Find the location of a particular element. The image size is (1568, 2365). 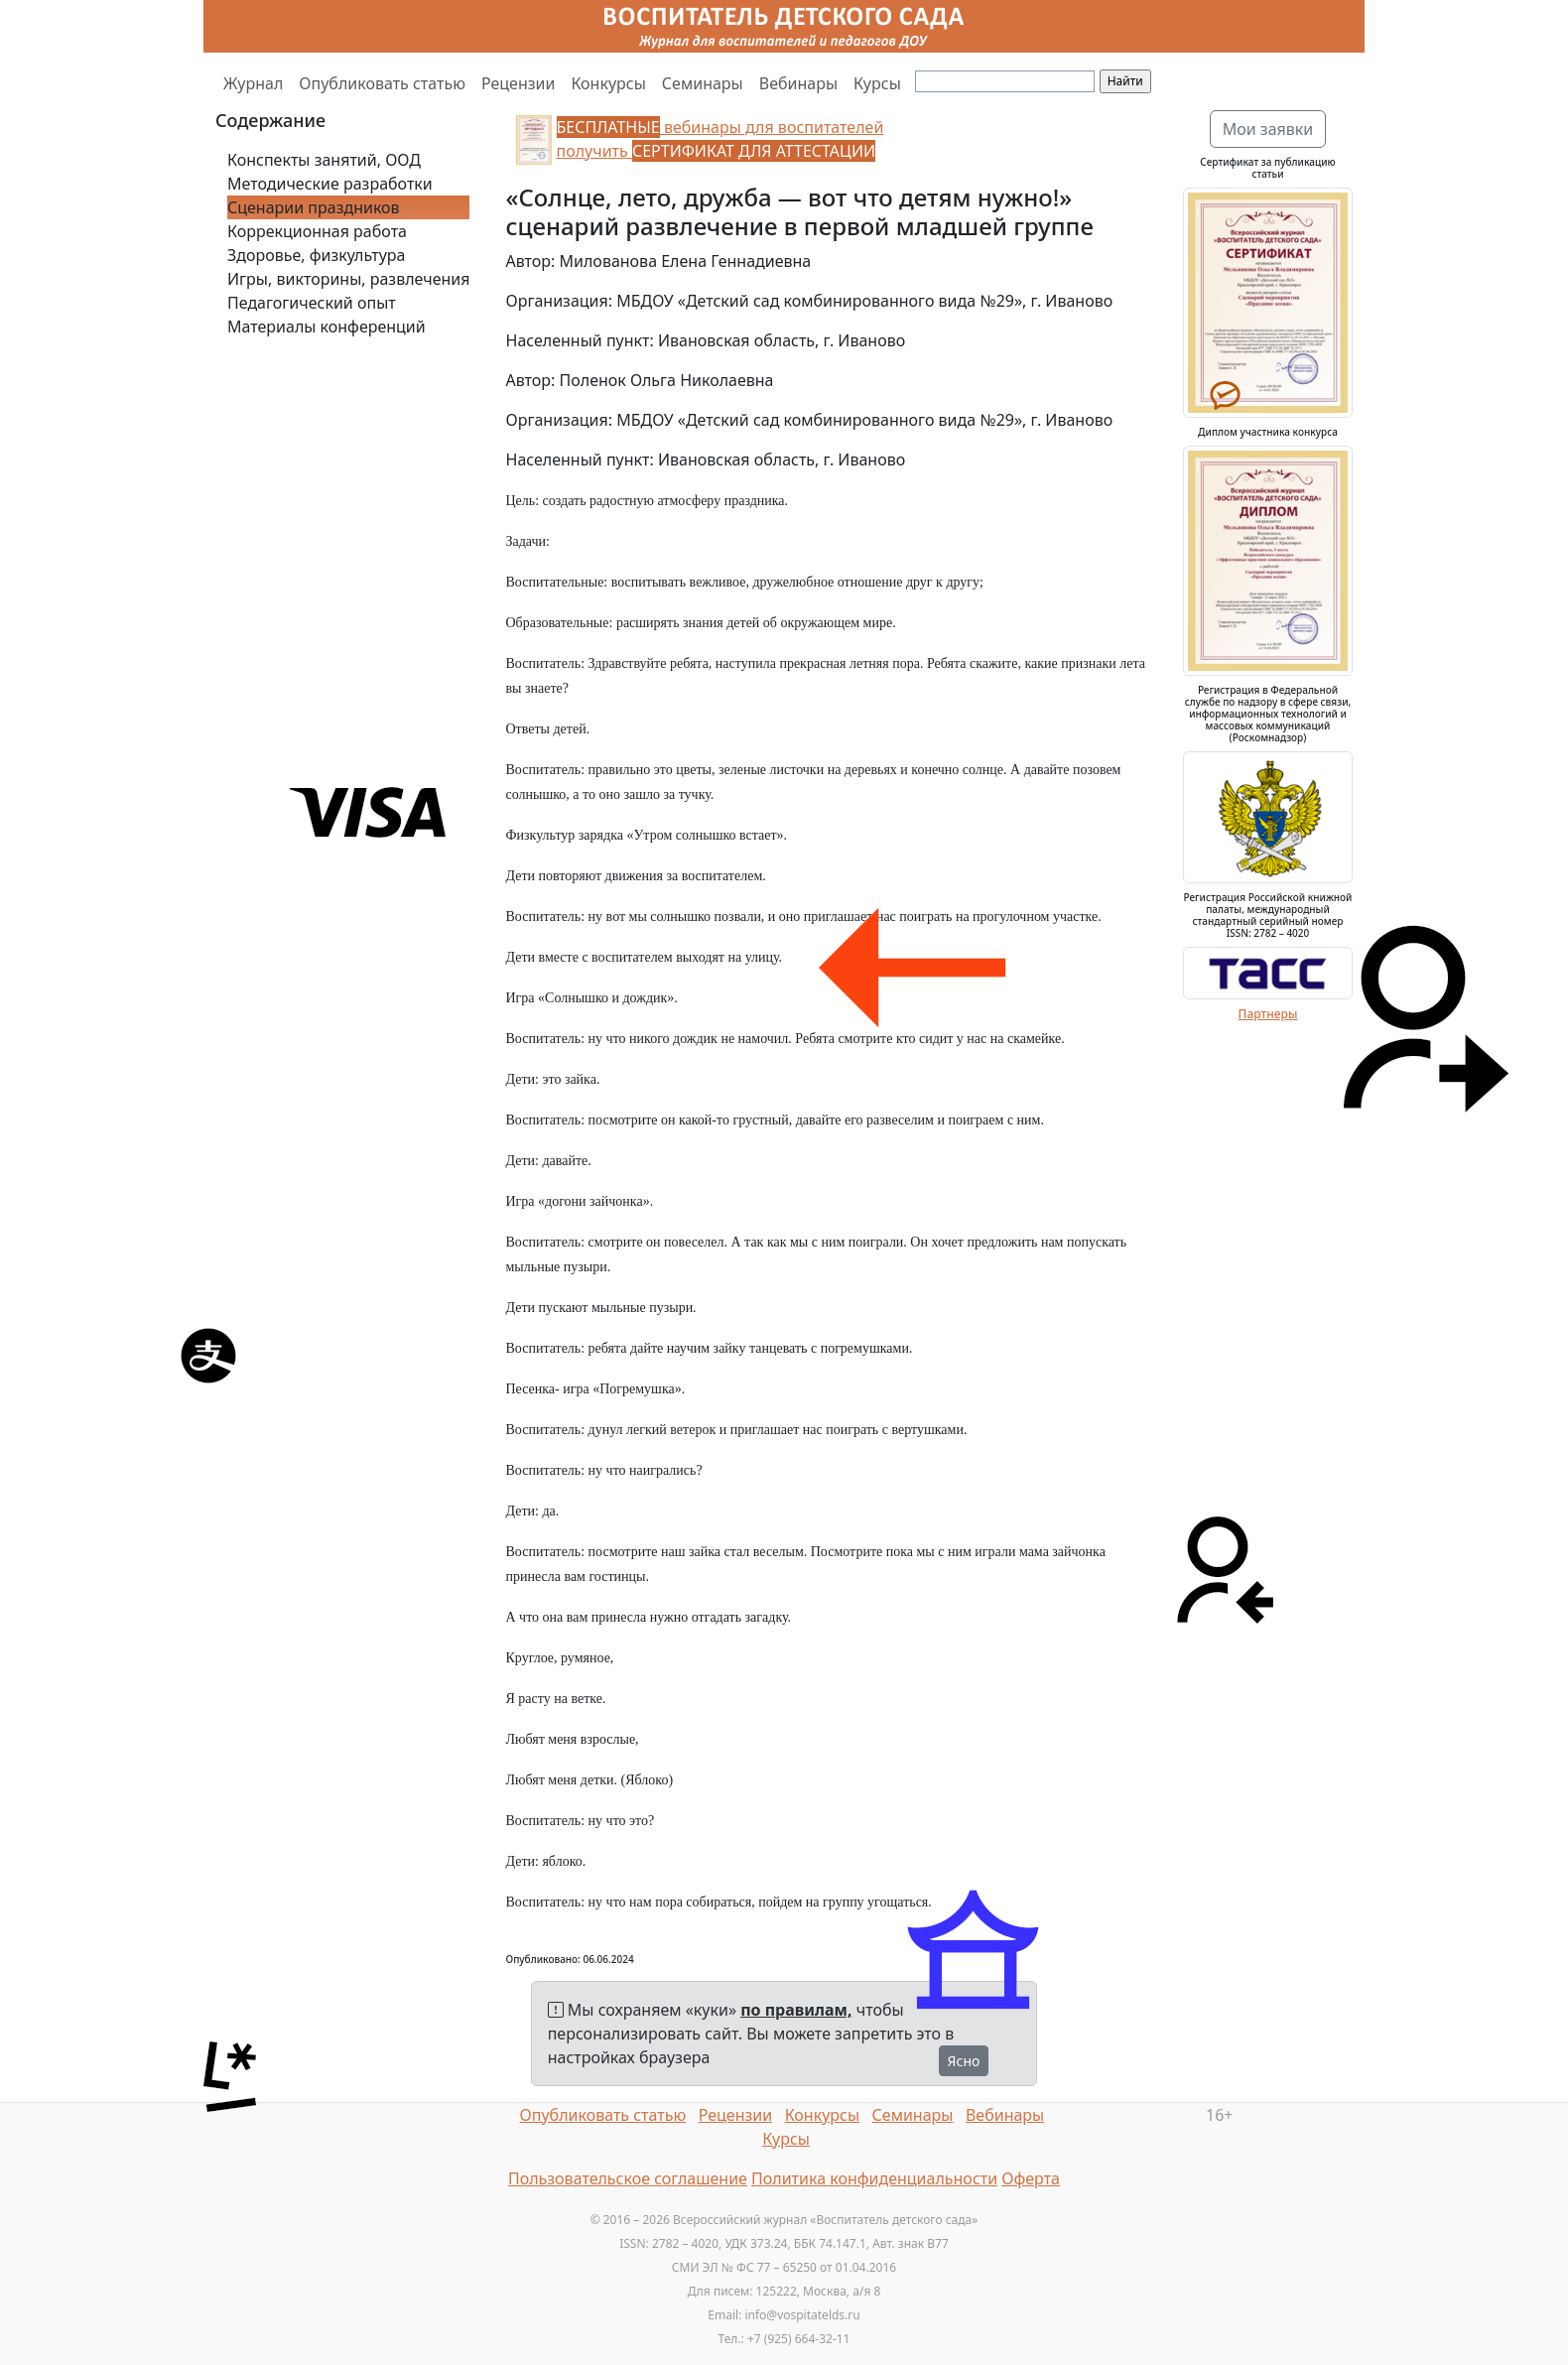

incoming user request or invitation is located at coordinates (1218, 1572).